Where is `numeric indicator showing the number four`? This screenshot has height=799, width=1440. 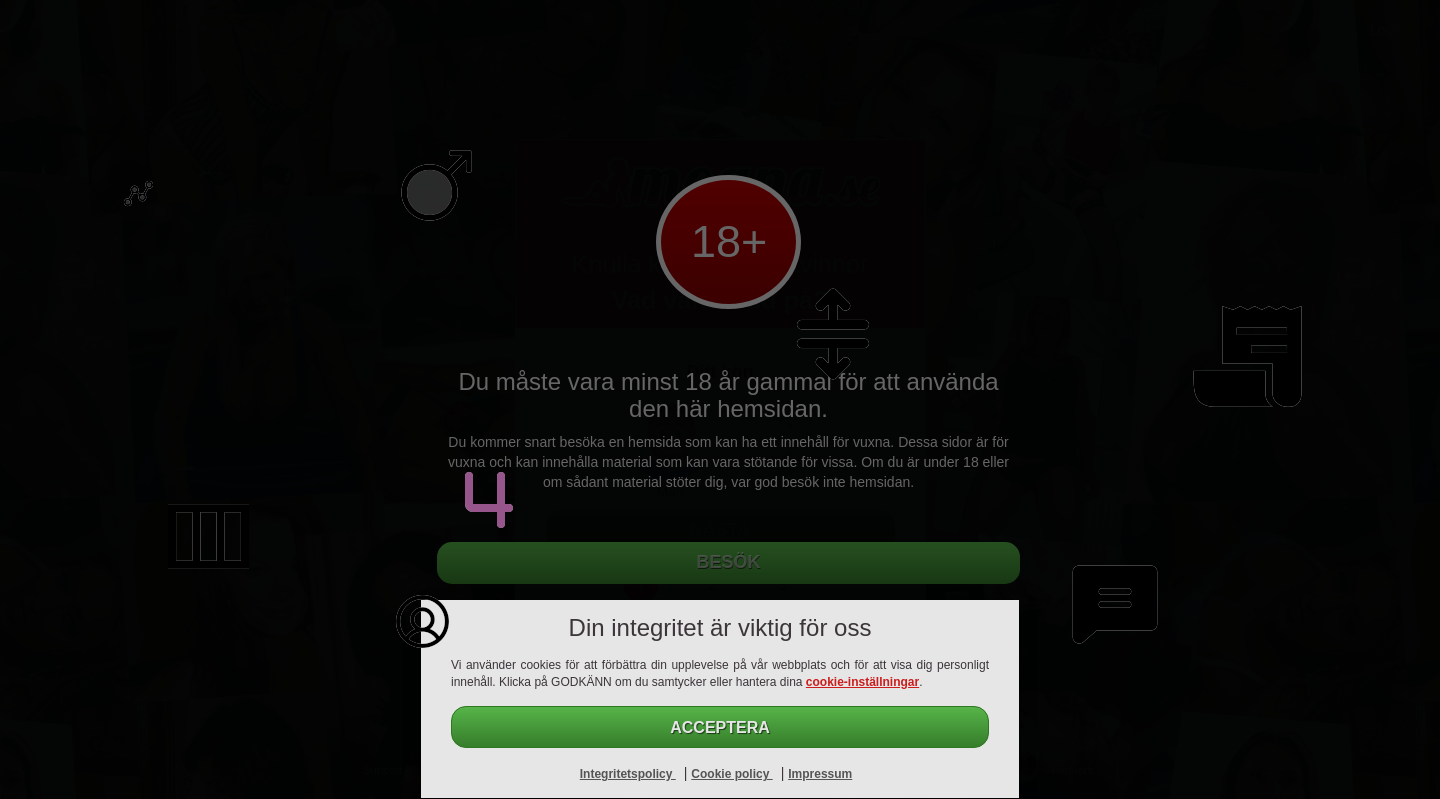
numeric indicator showing the number four is located at coordinates (489, 500).